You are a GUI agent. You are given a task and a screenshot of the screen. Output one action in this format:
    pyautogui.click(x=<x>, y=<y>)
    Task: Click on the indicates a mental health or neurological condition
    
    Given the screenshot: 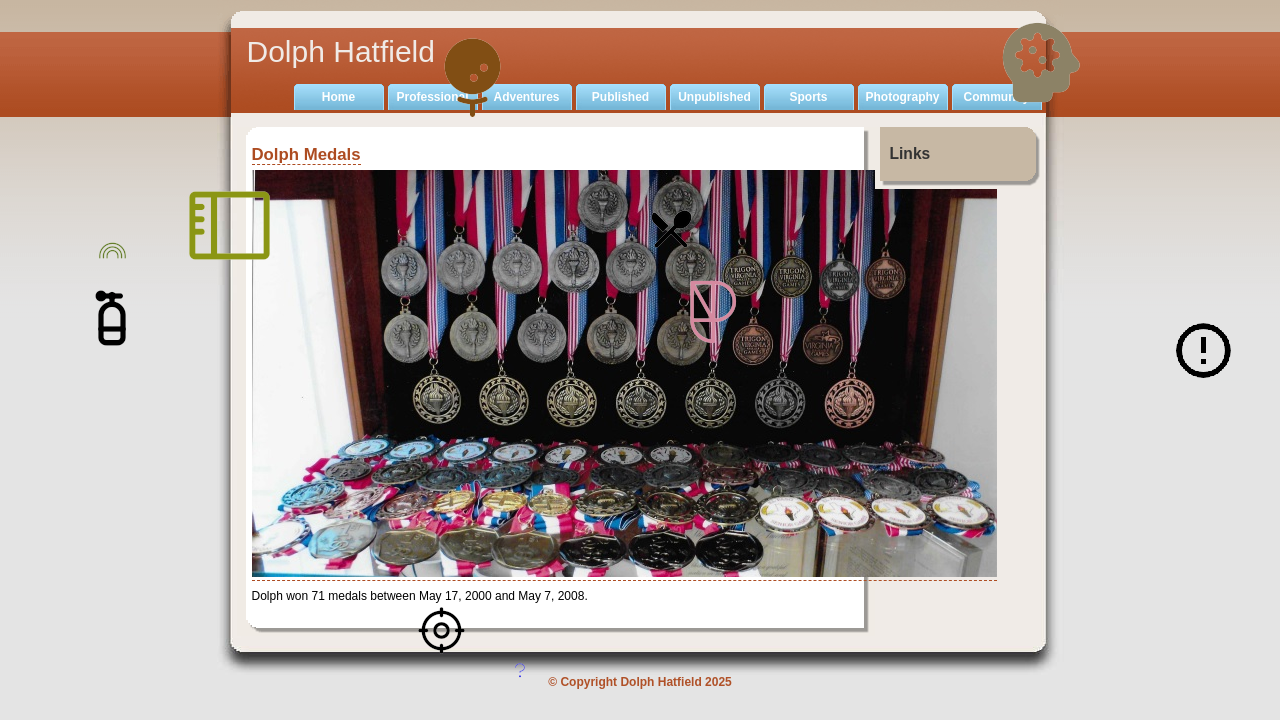 What is the action you would take?
    pyautogui.click(x=1042, y=62)
    